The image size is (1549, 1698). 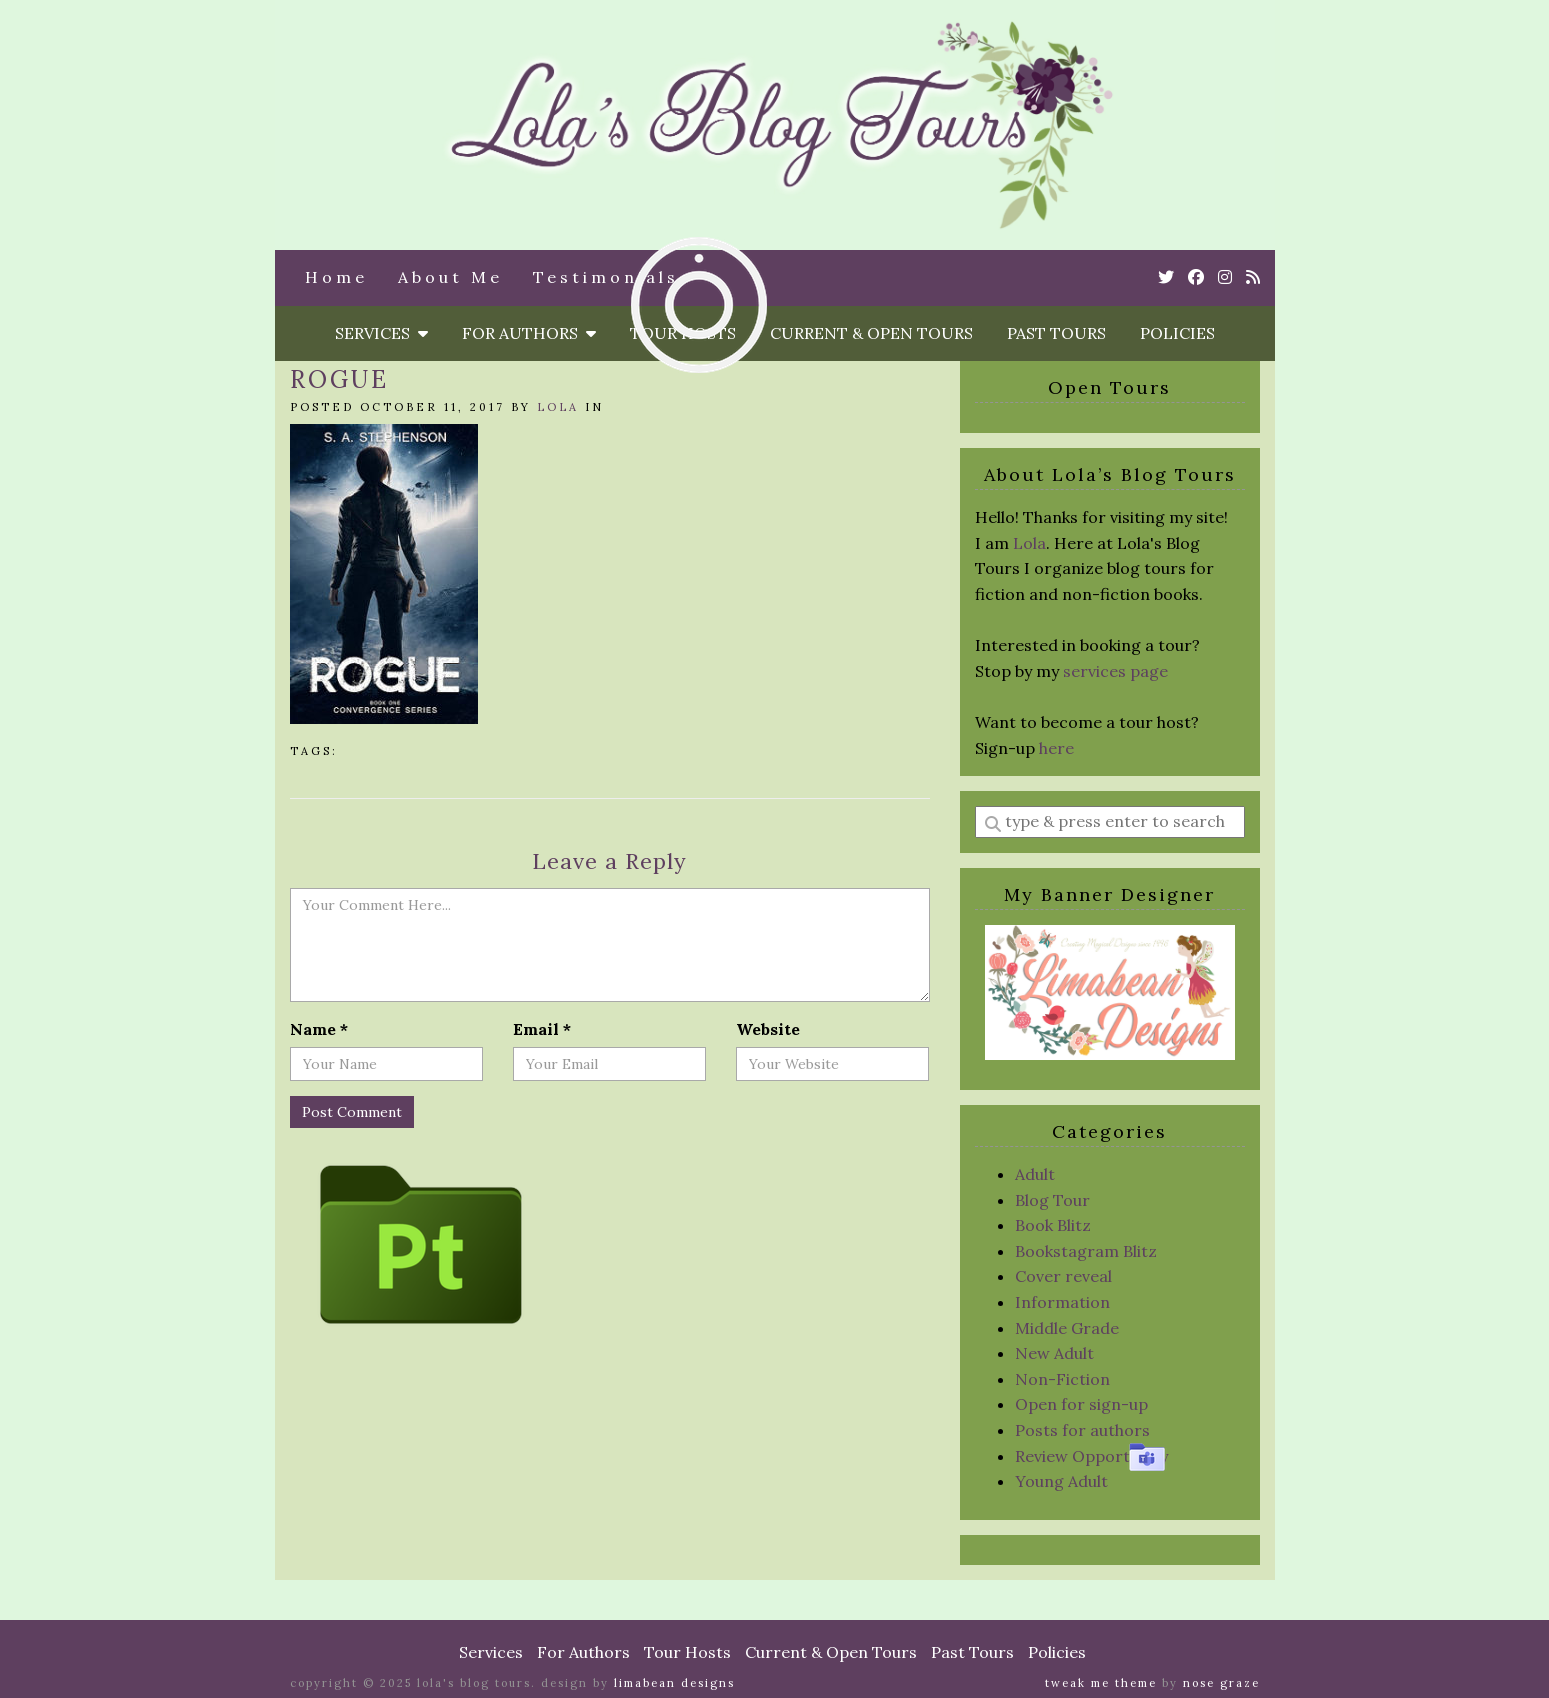 What do you see at coordinates (699, 305) in the screenshot?
I see `indicates camera is currently active` at bounding box center [699, 305].